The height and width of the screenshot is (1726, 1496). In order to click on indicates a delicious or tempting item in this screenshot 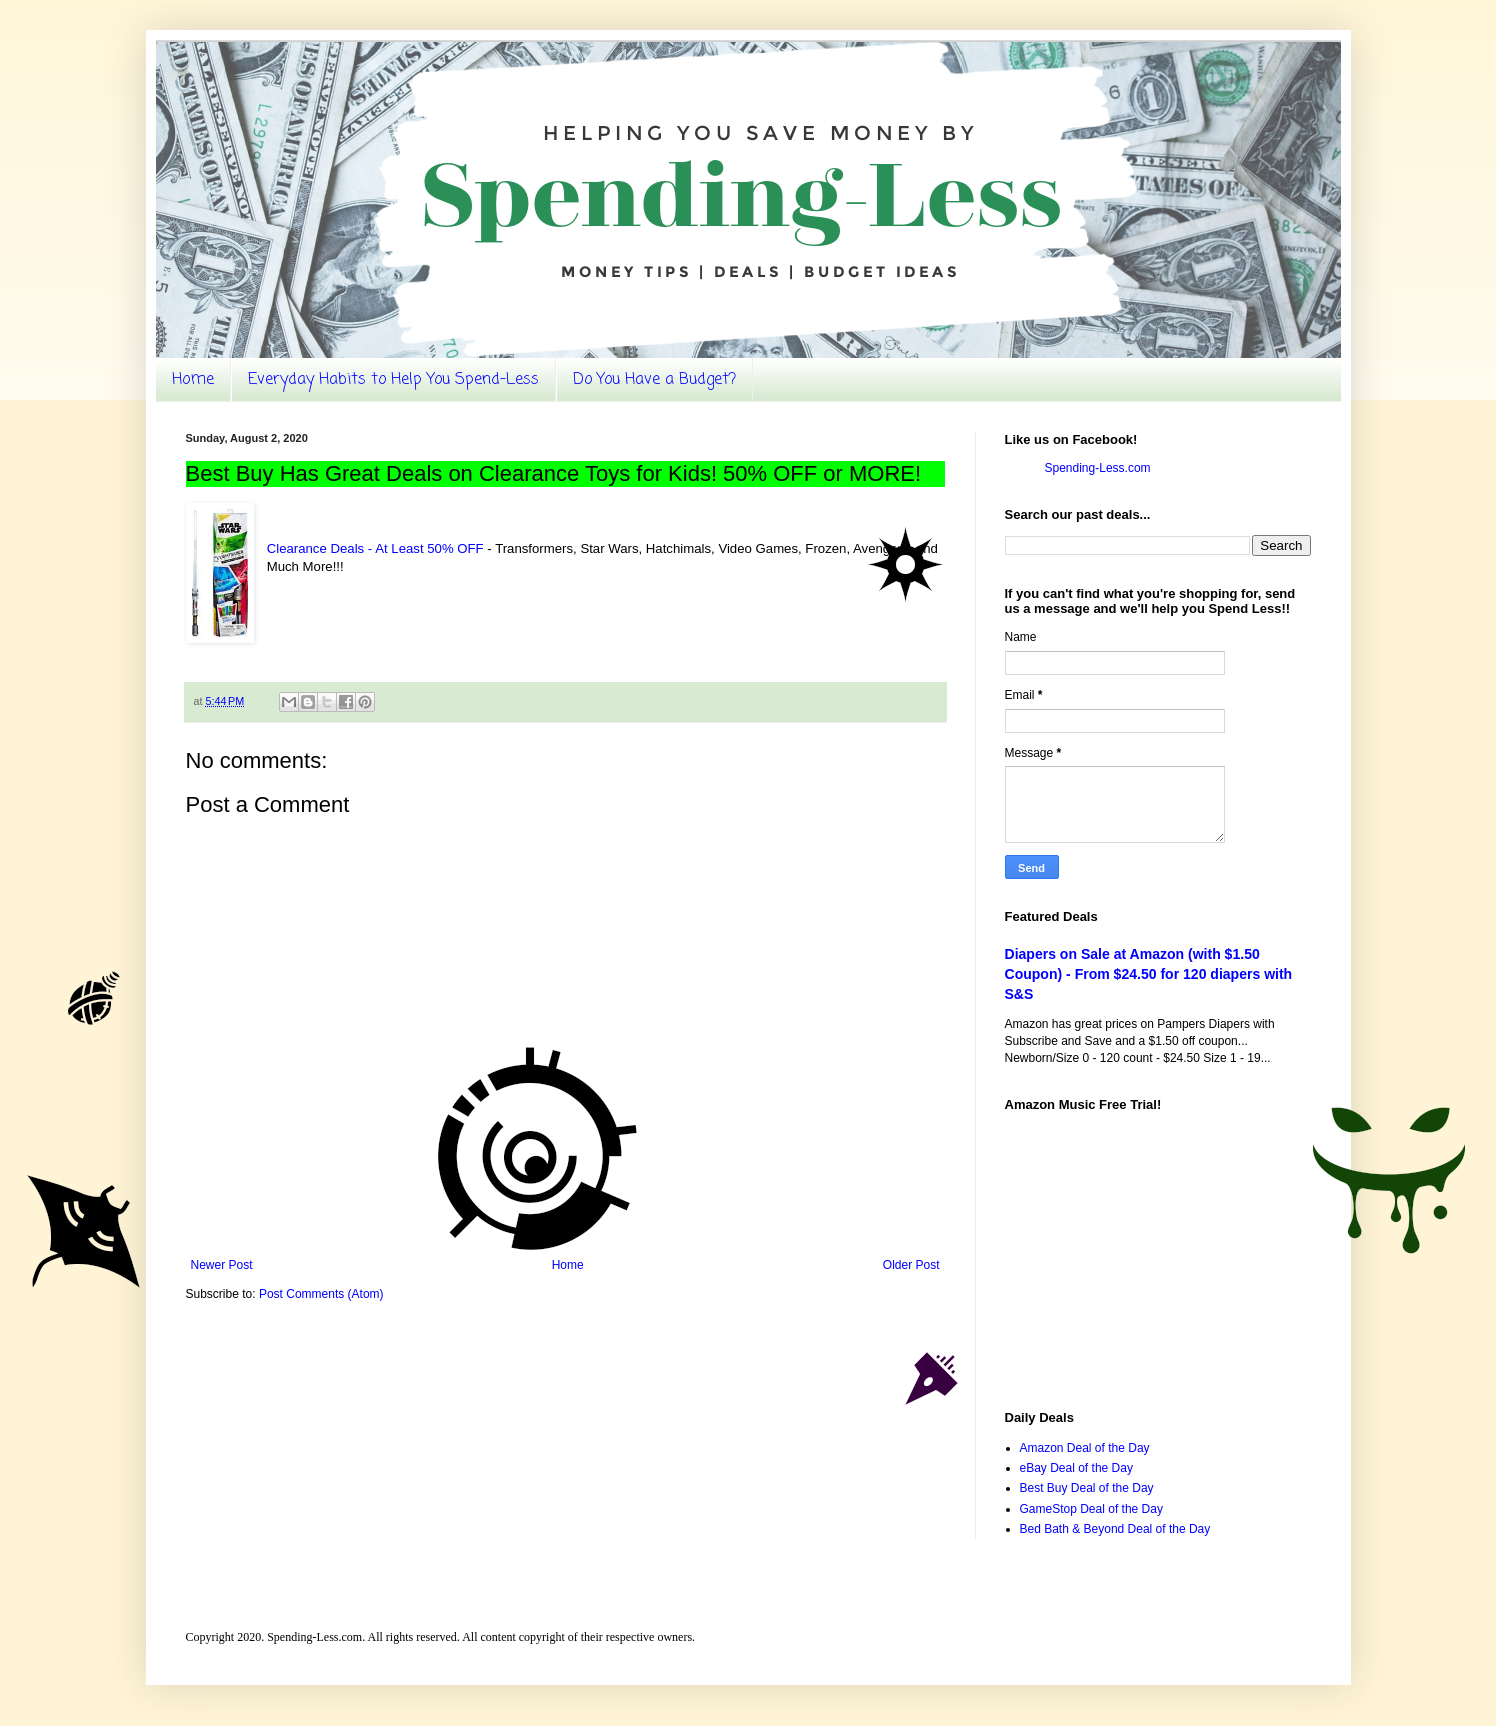, I will do `click(1389, 1178)`.